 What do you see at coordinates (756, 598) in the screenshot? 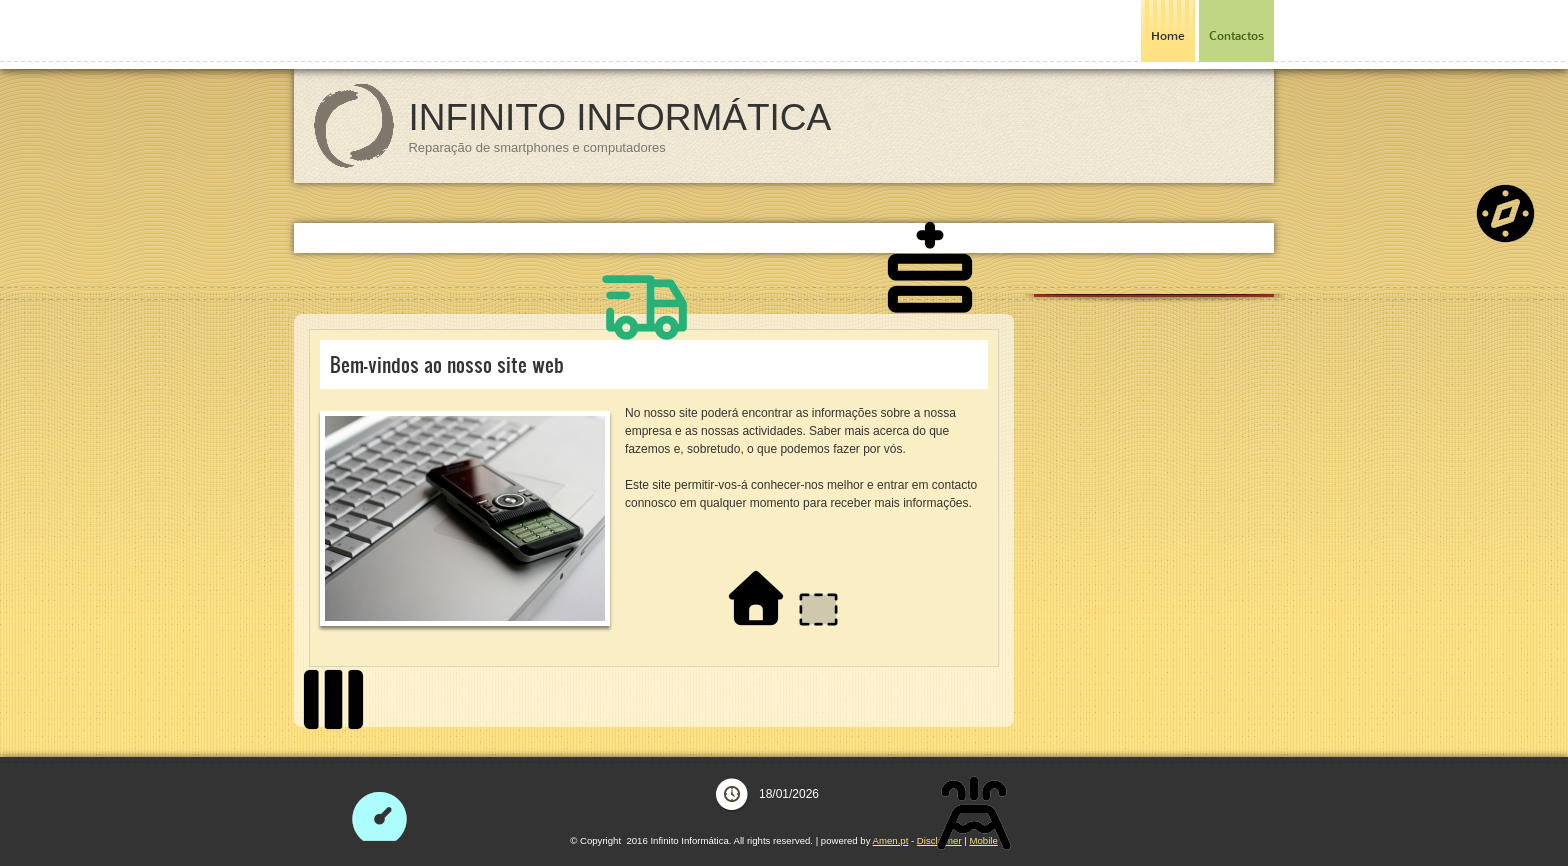
I see `navigate to home screen` at bounding box center [756, 598].